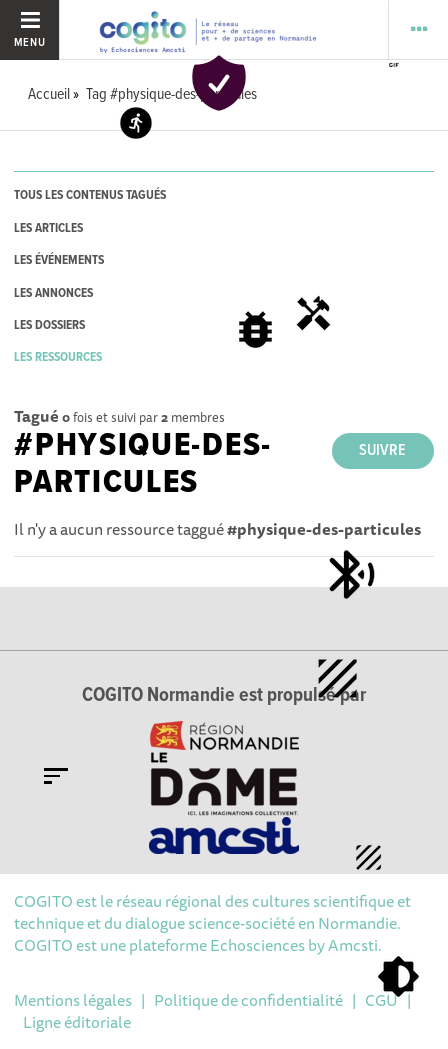 This screenshot has height=1049, width=448. Describe the element at coordinates (313, 313) in the screenshot. I see `access tools and settings` at that location.